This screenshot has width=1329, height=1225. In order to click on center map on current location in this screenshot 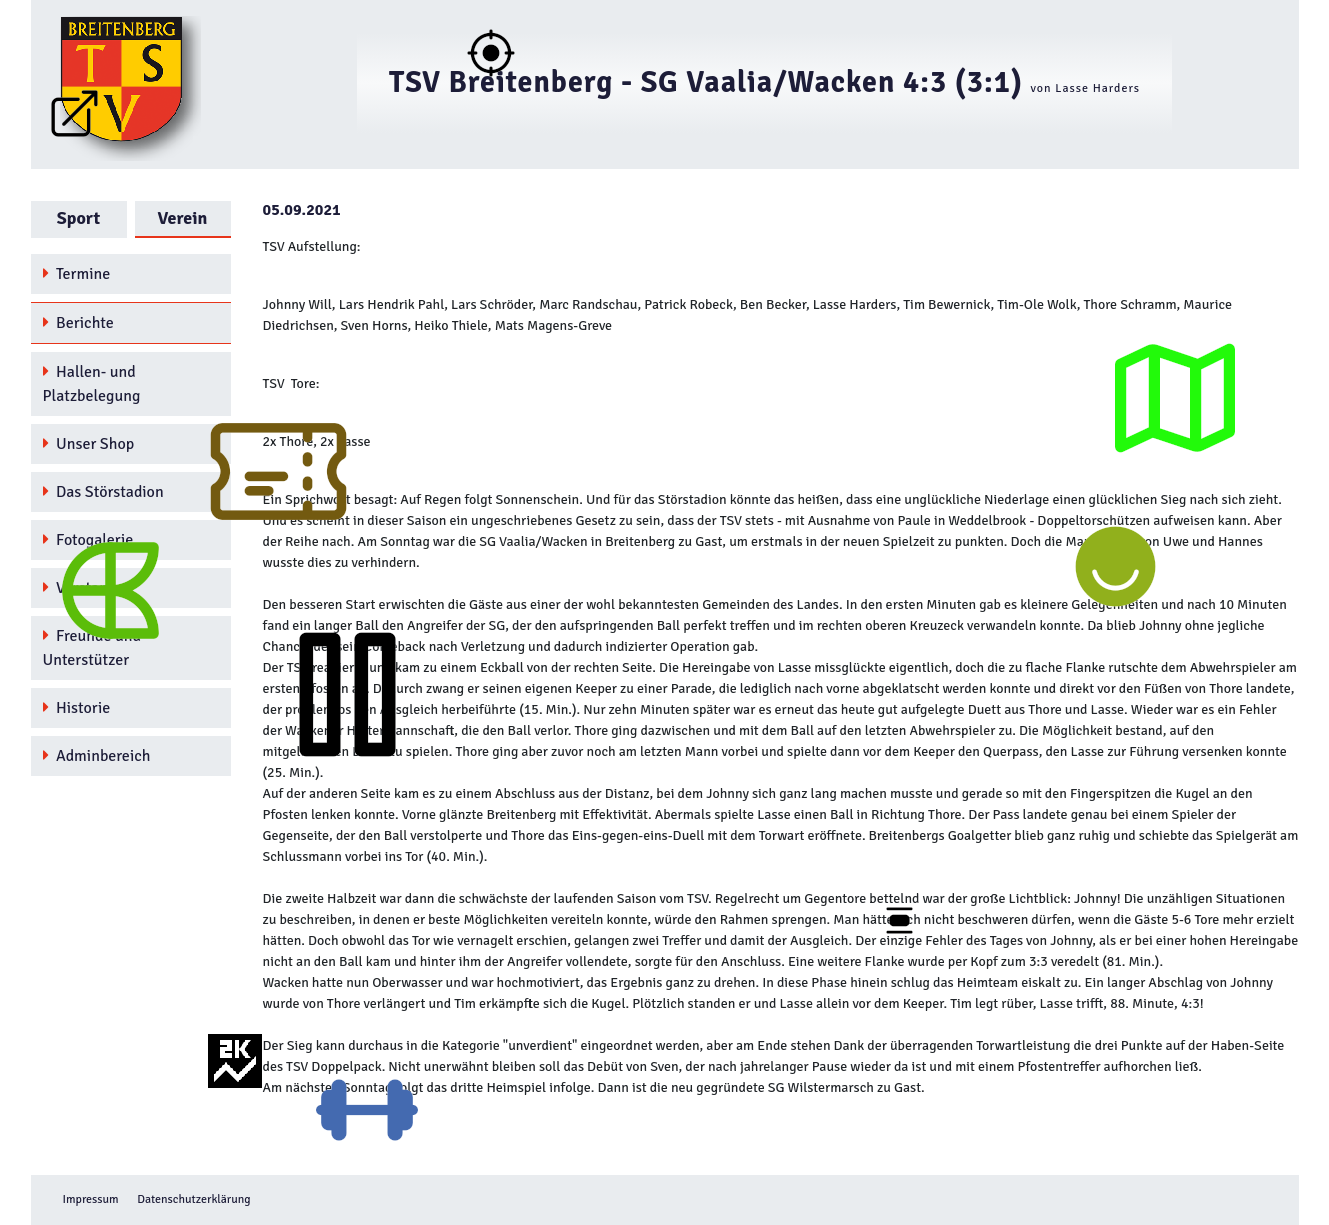, I will do `click(491, 53)`.